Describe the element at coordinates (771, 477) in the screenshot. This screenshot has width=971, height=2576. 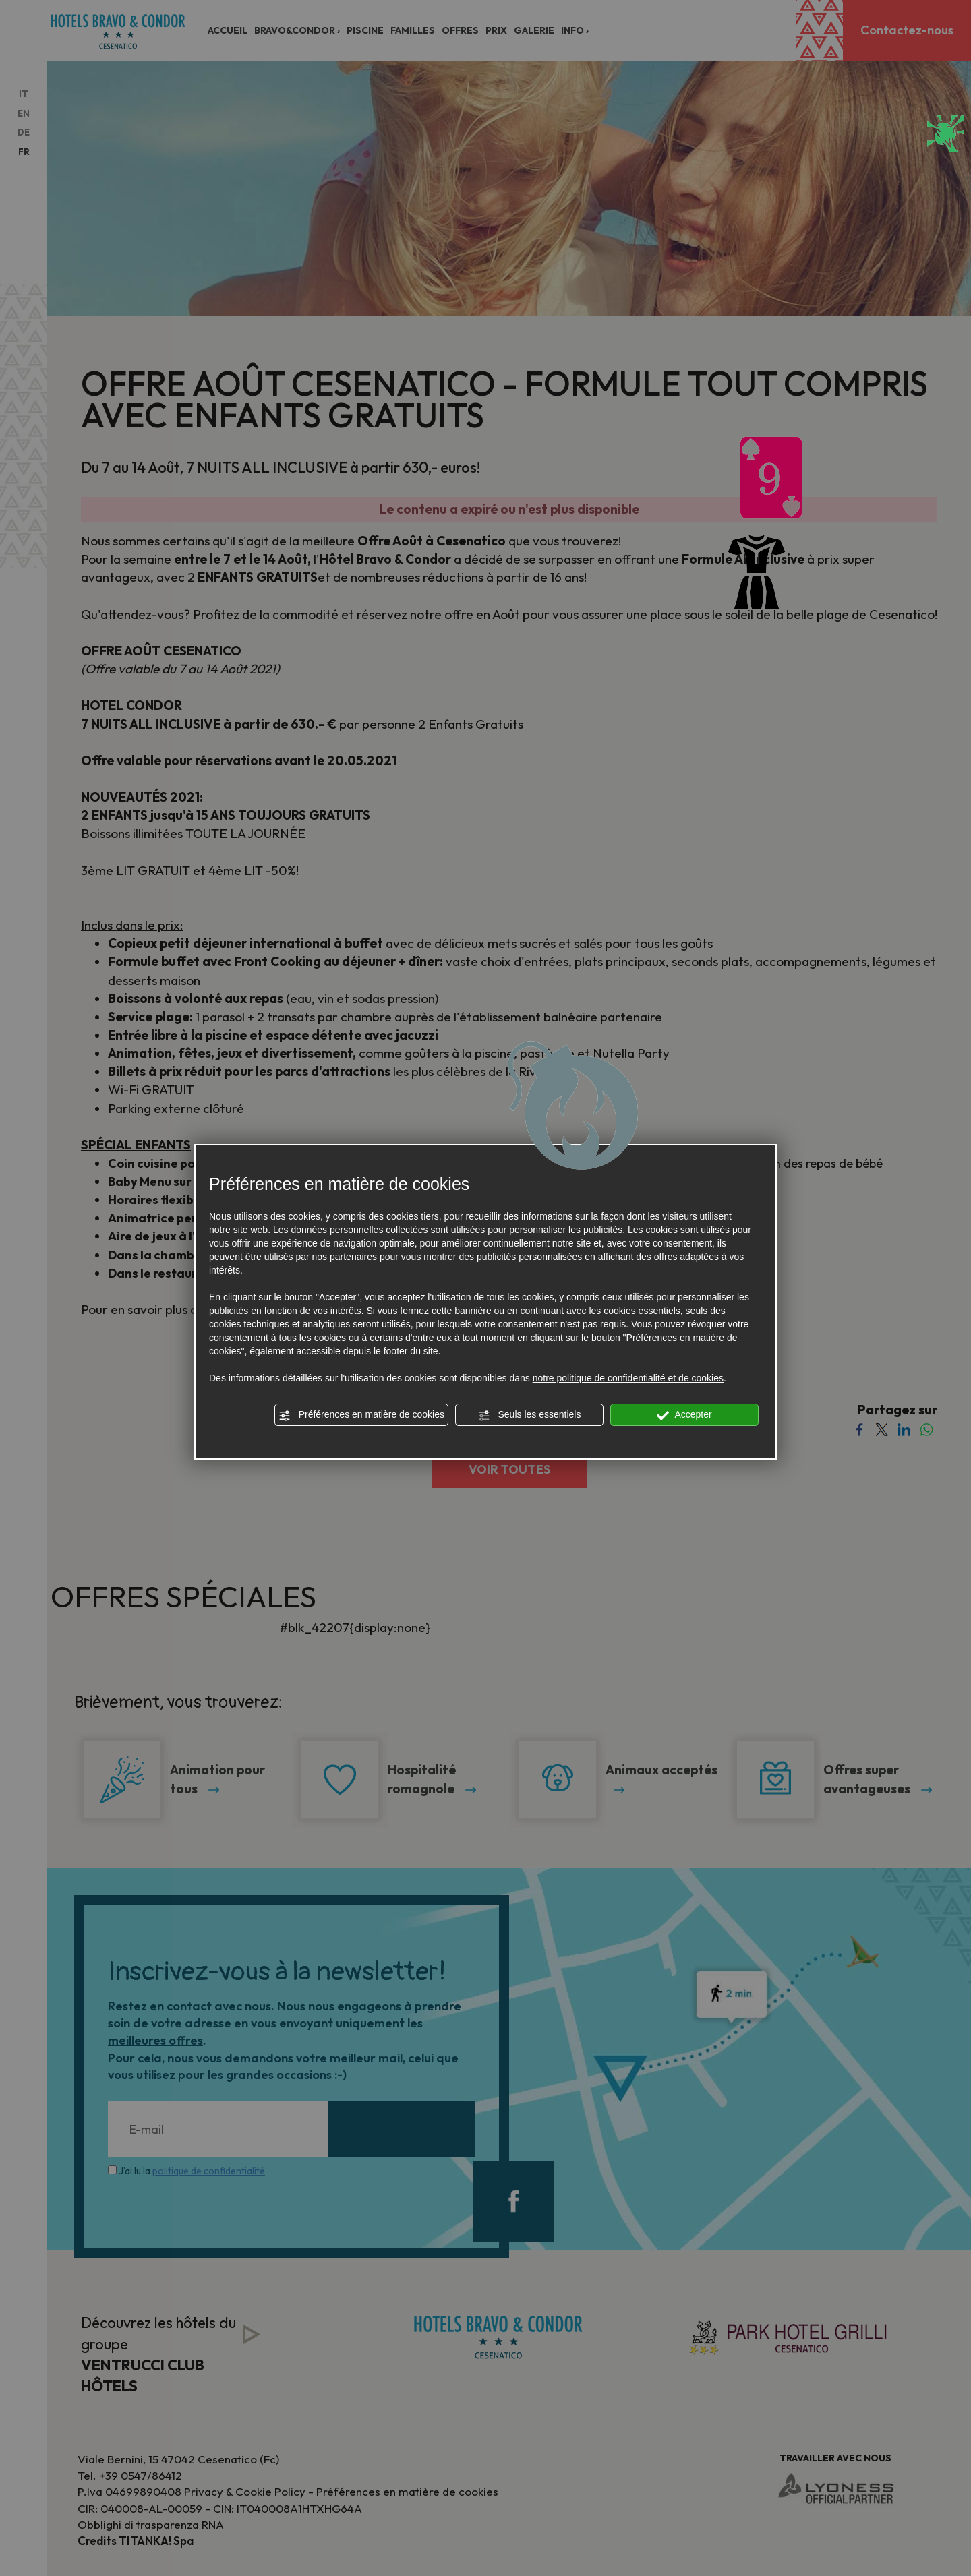
I see `select the 9 of spades card` at that location.